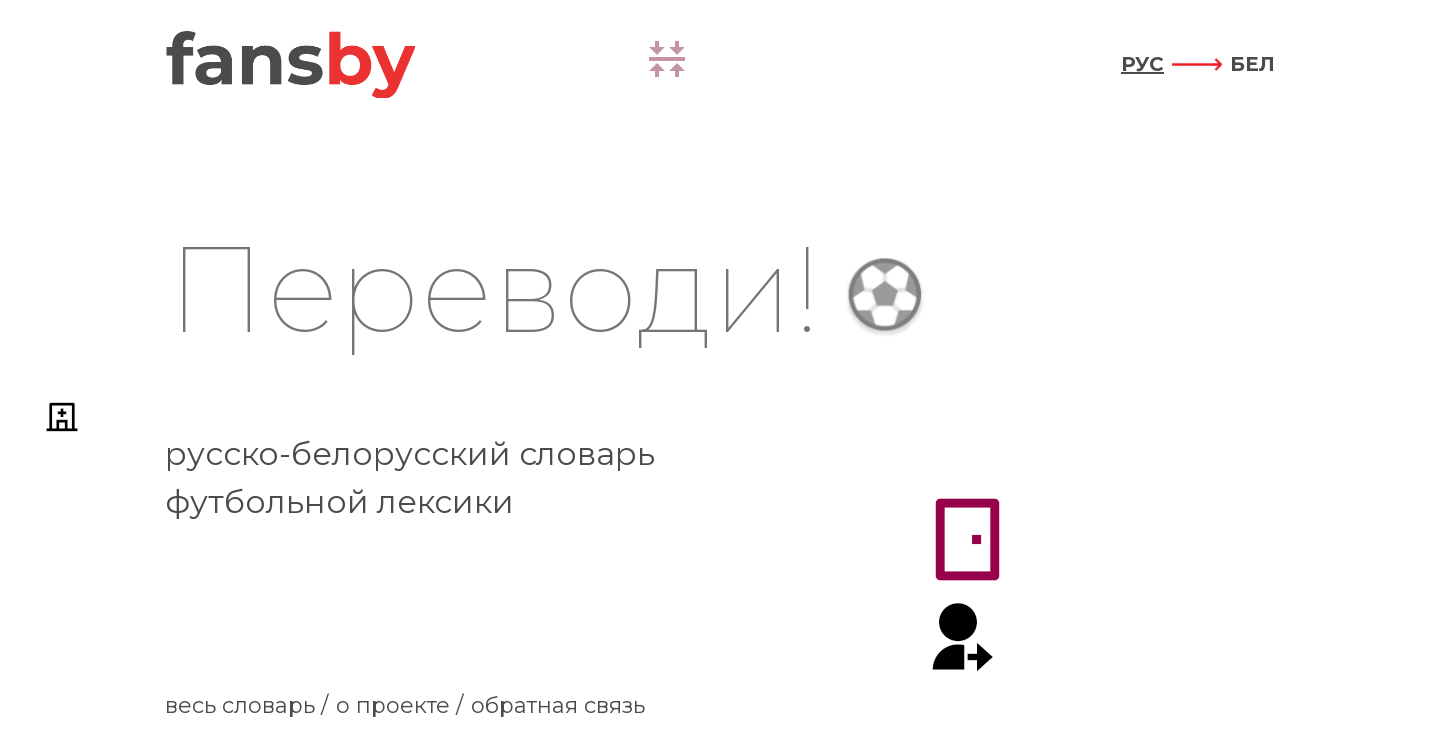  What do you see at coordinates (62, 417) in the screenshot?
I see `find nearby hospitals` at bounding box center [62, 417].